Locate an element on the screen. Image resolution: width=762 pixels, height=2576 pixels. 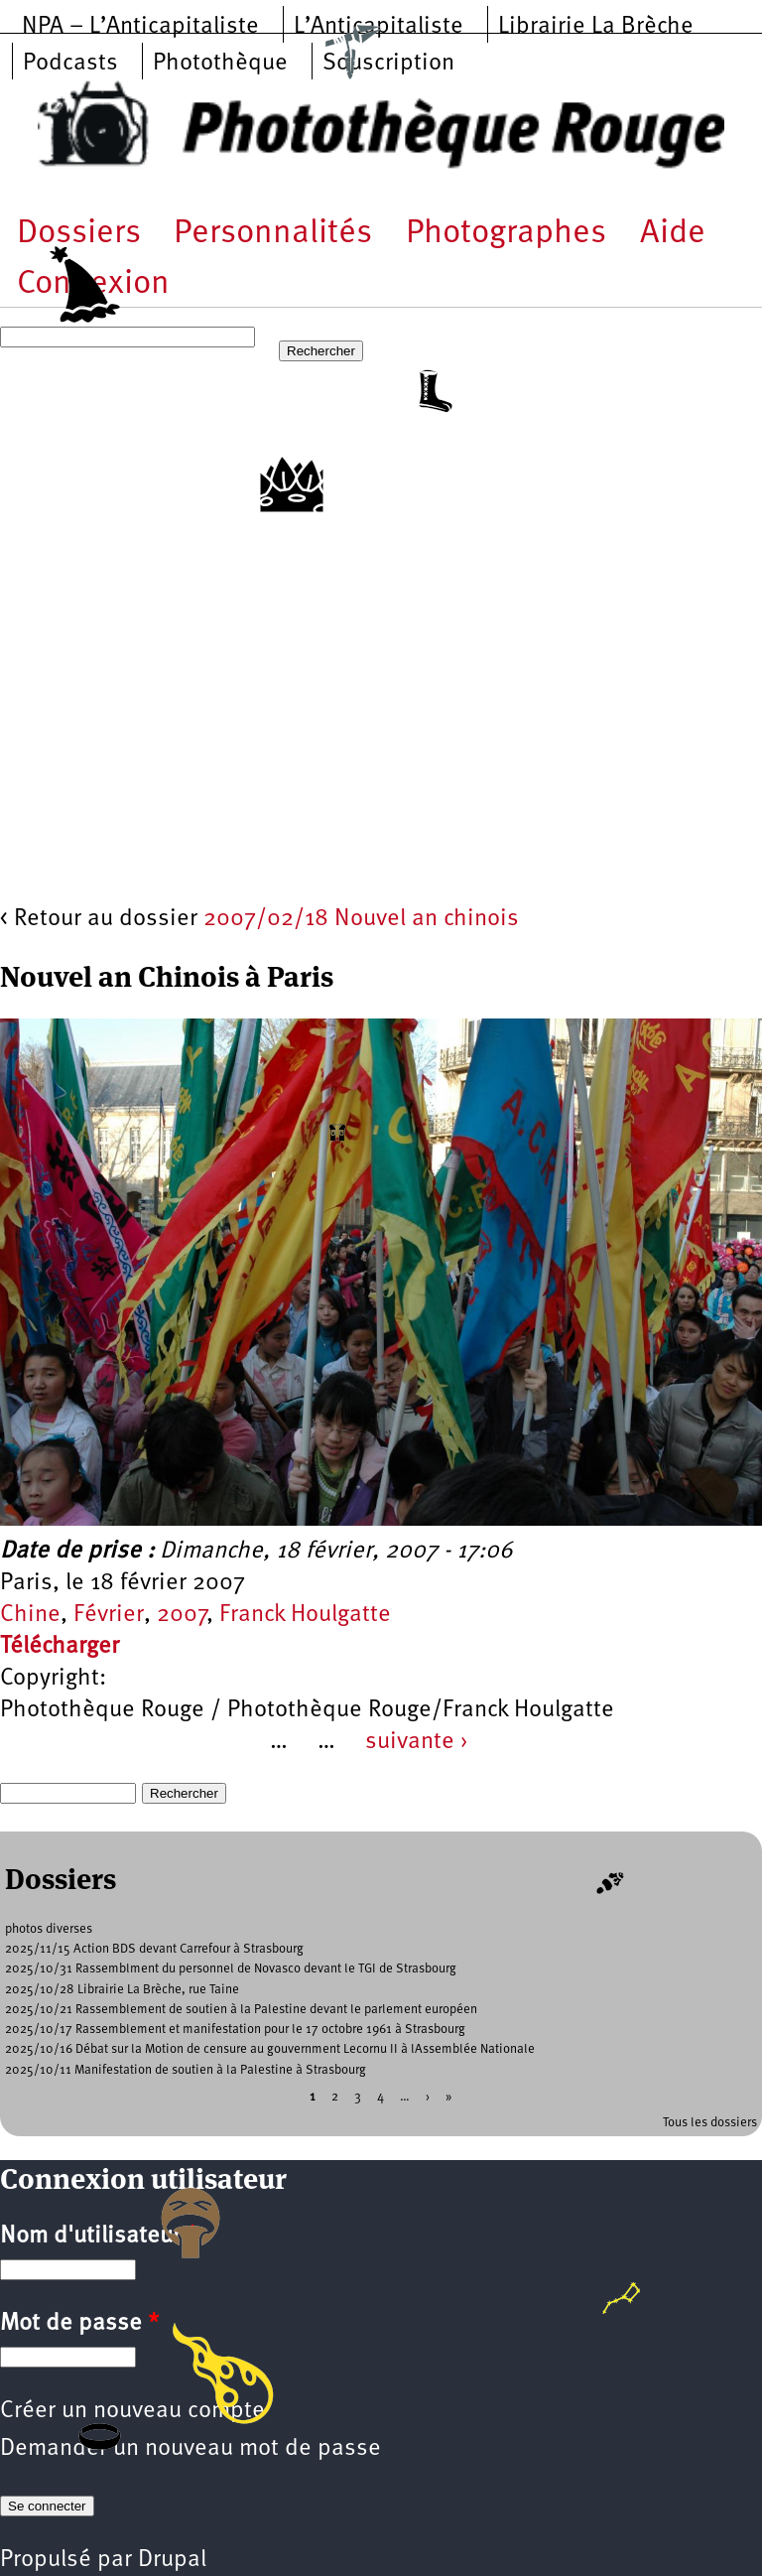
equip a ring item to your character is located at coordinates (99, 2436).